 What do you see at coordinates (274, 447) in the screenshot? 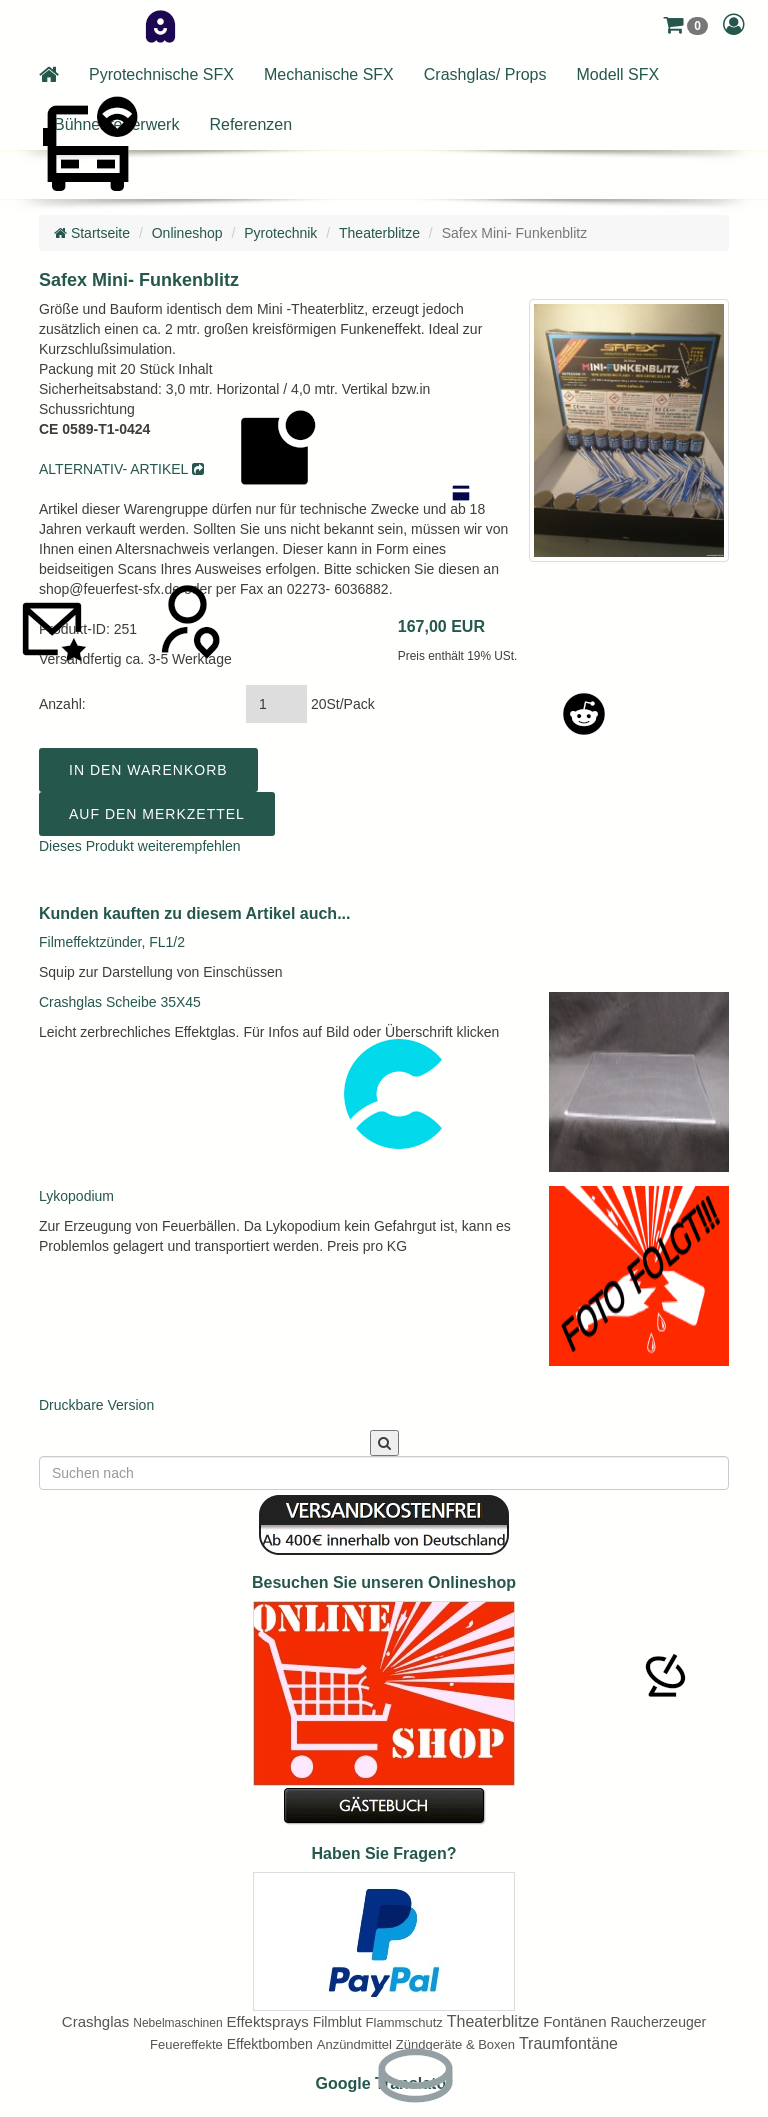
I see `indicates new notifications or unread alerts` at bounding box center [274, 447].